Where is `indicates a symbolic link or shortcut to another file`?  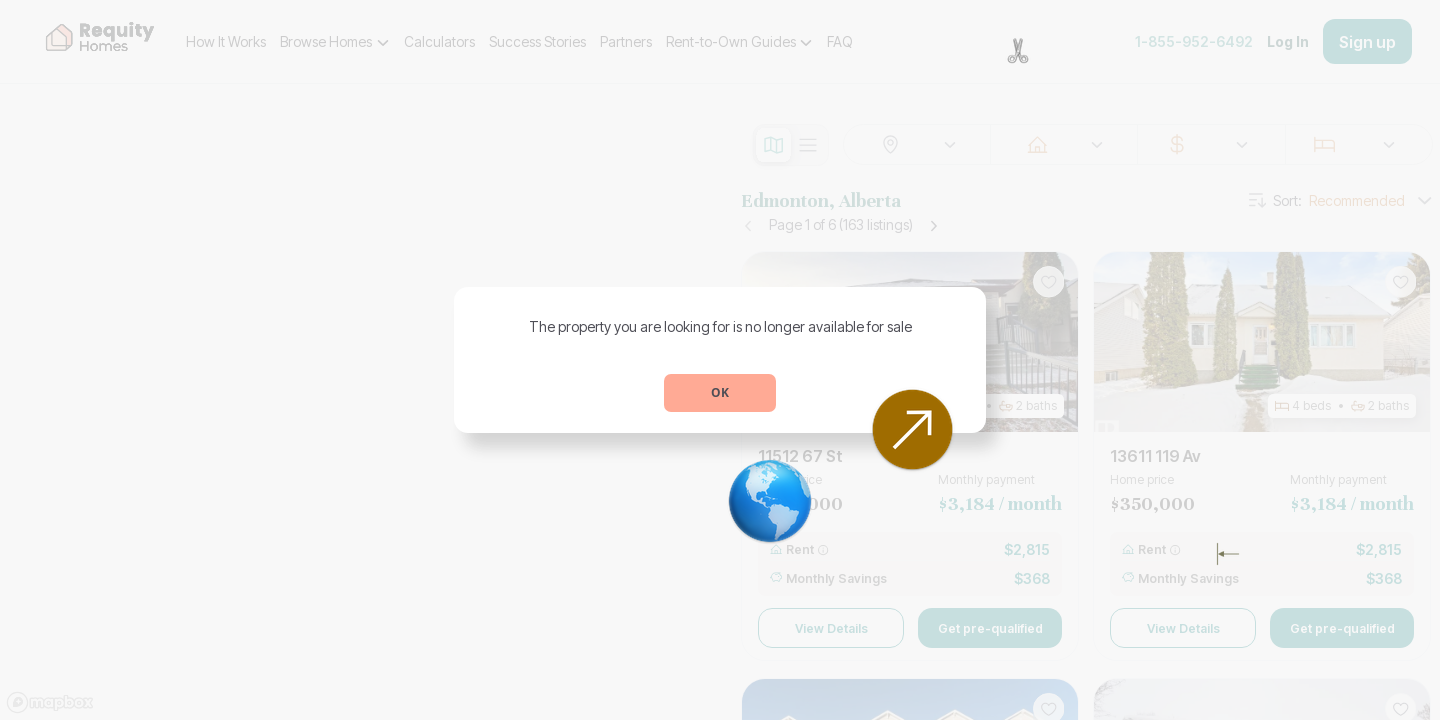
indicates a symbolic link or shortcut to another file is located at coordinates (912, 429).